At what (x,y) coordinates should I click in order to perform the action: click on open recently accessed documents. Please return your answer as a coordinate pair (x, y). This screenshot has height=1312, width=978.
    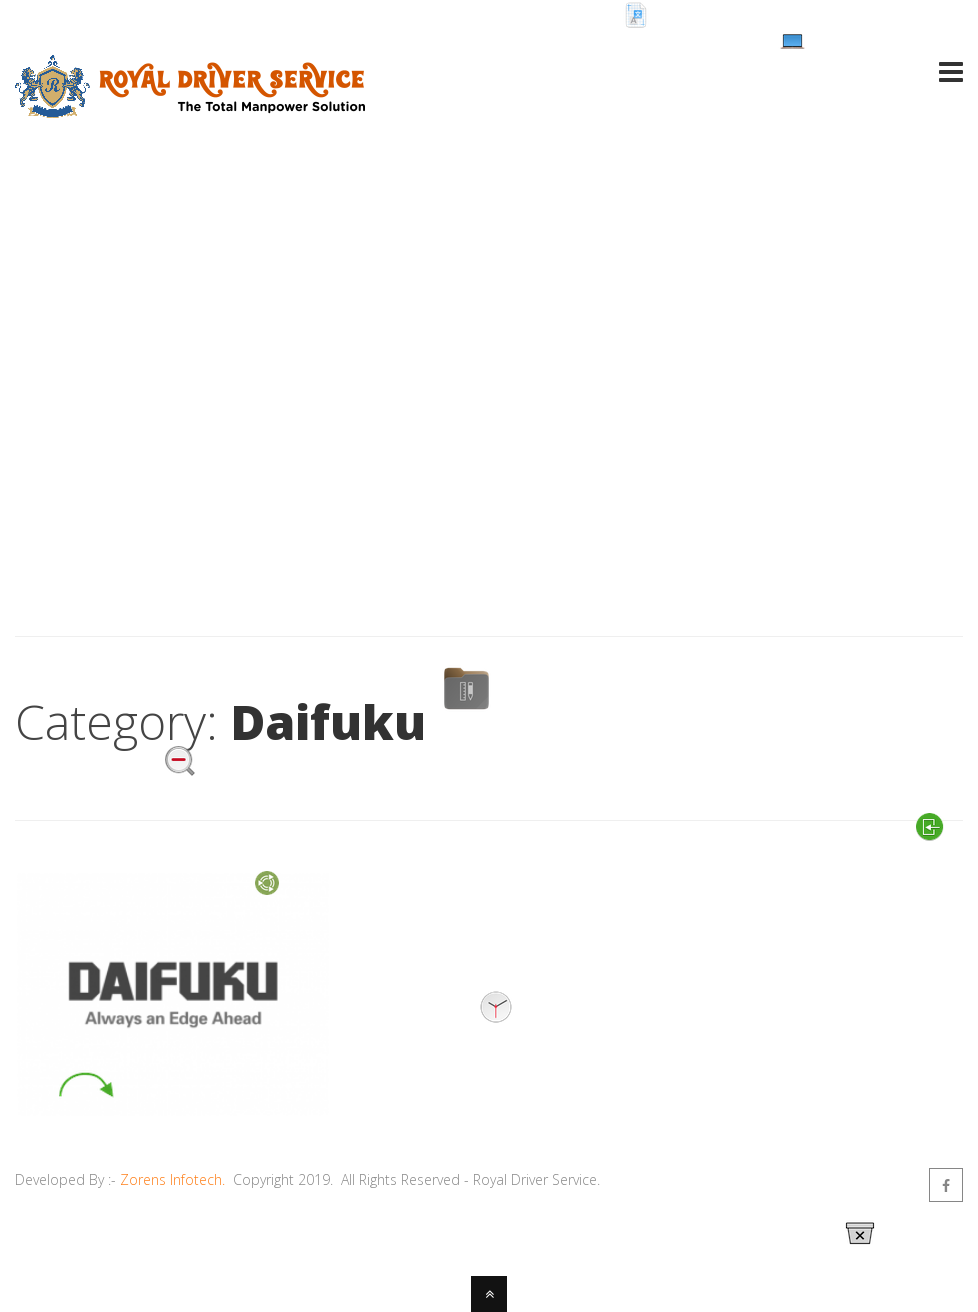
    Looking at the image, I should click on (496, 1007).